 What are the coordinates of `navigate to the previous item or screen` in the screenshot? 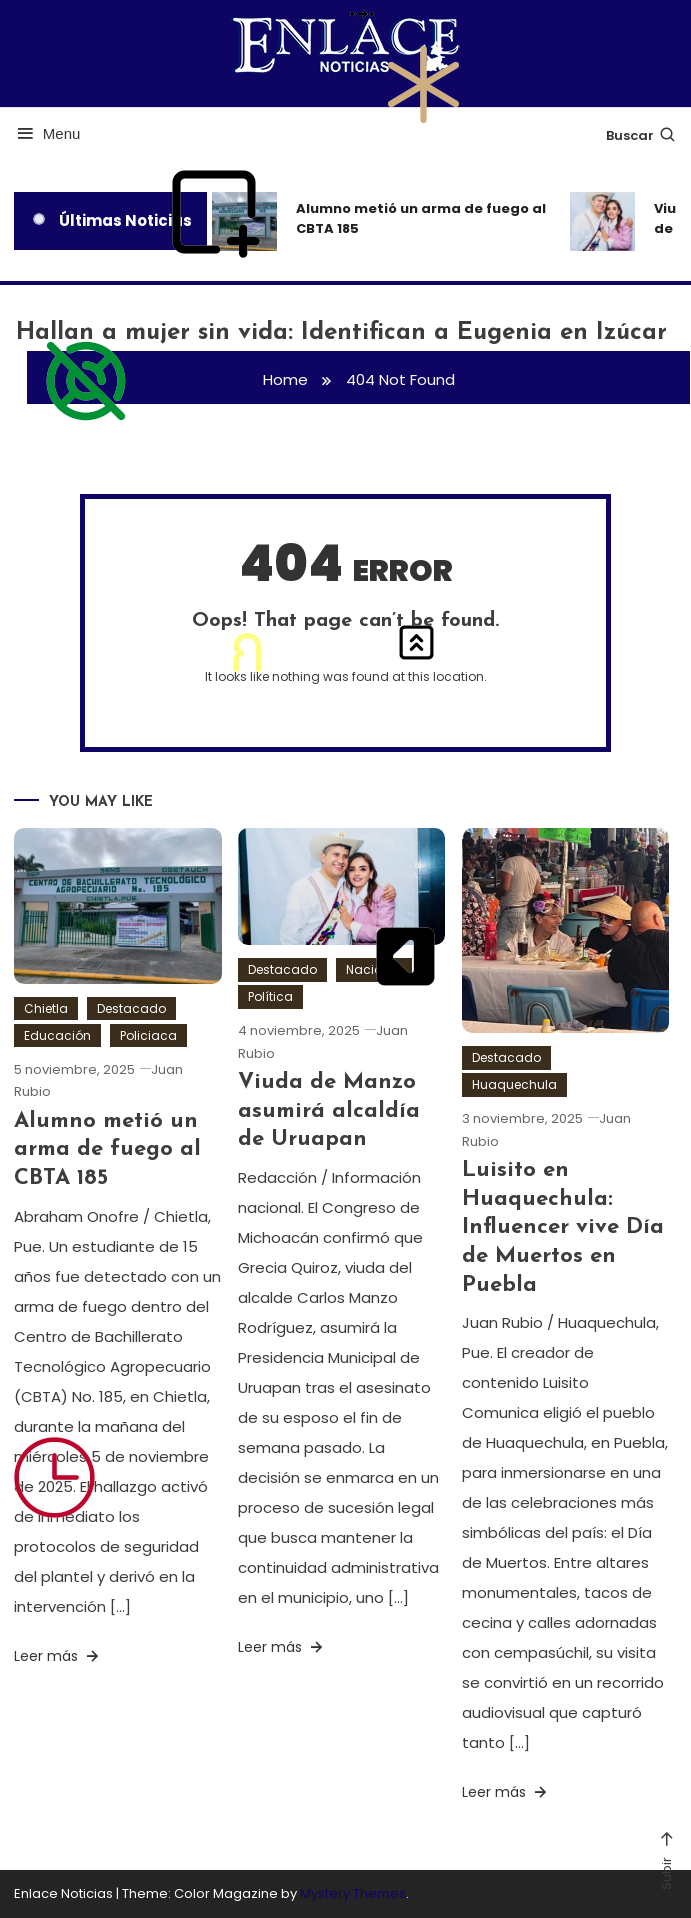 It's located at (405, 956).